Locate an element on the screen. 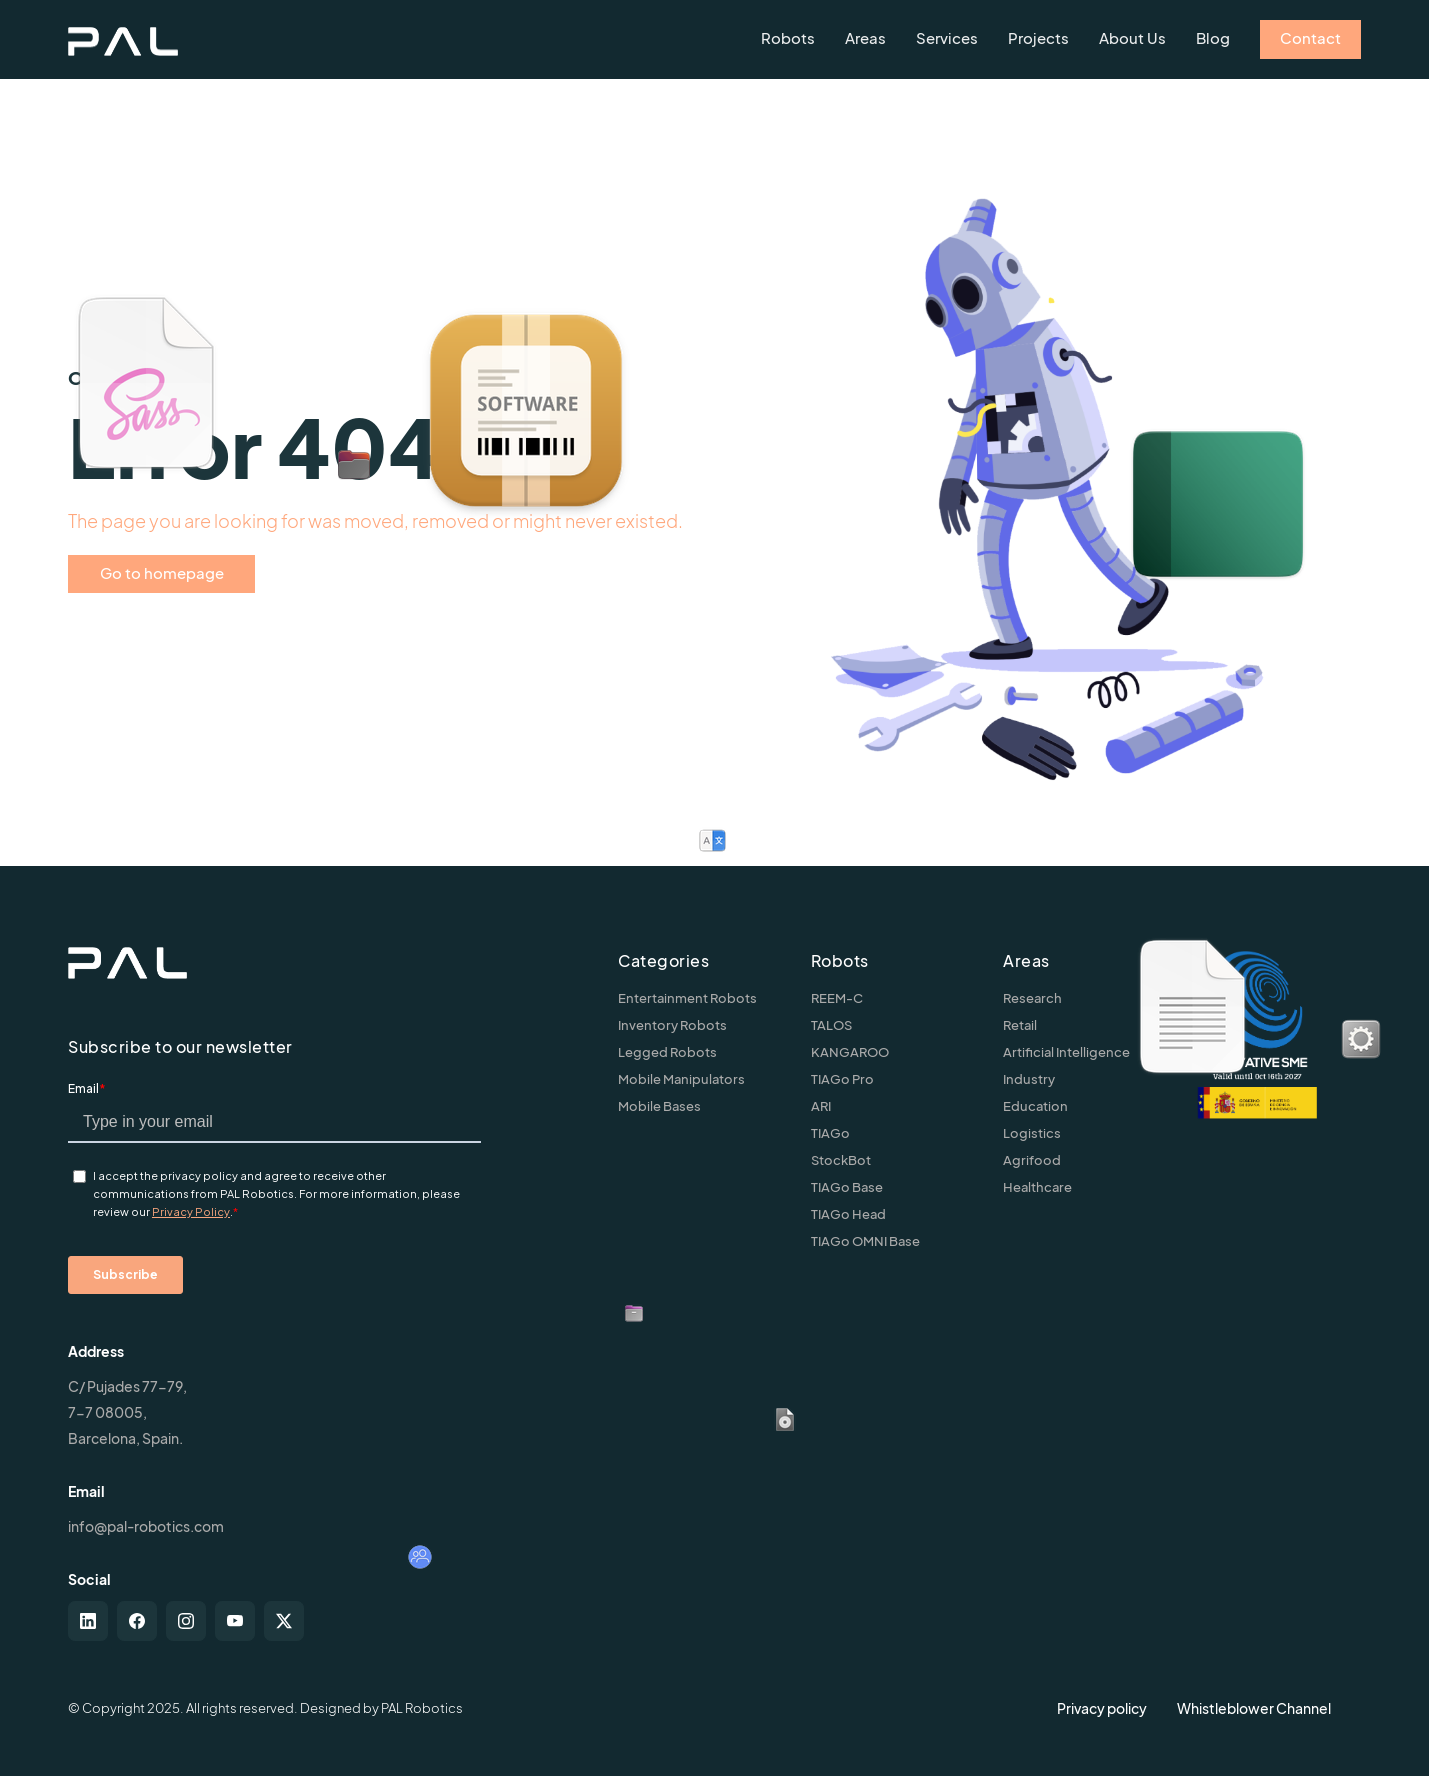 The width and height of the screenshot is (1429, 1776). scss stylesheet file is located at coordinates (146, 383).